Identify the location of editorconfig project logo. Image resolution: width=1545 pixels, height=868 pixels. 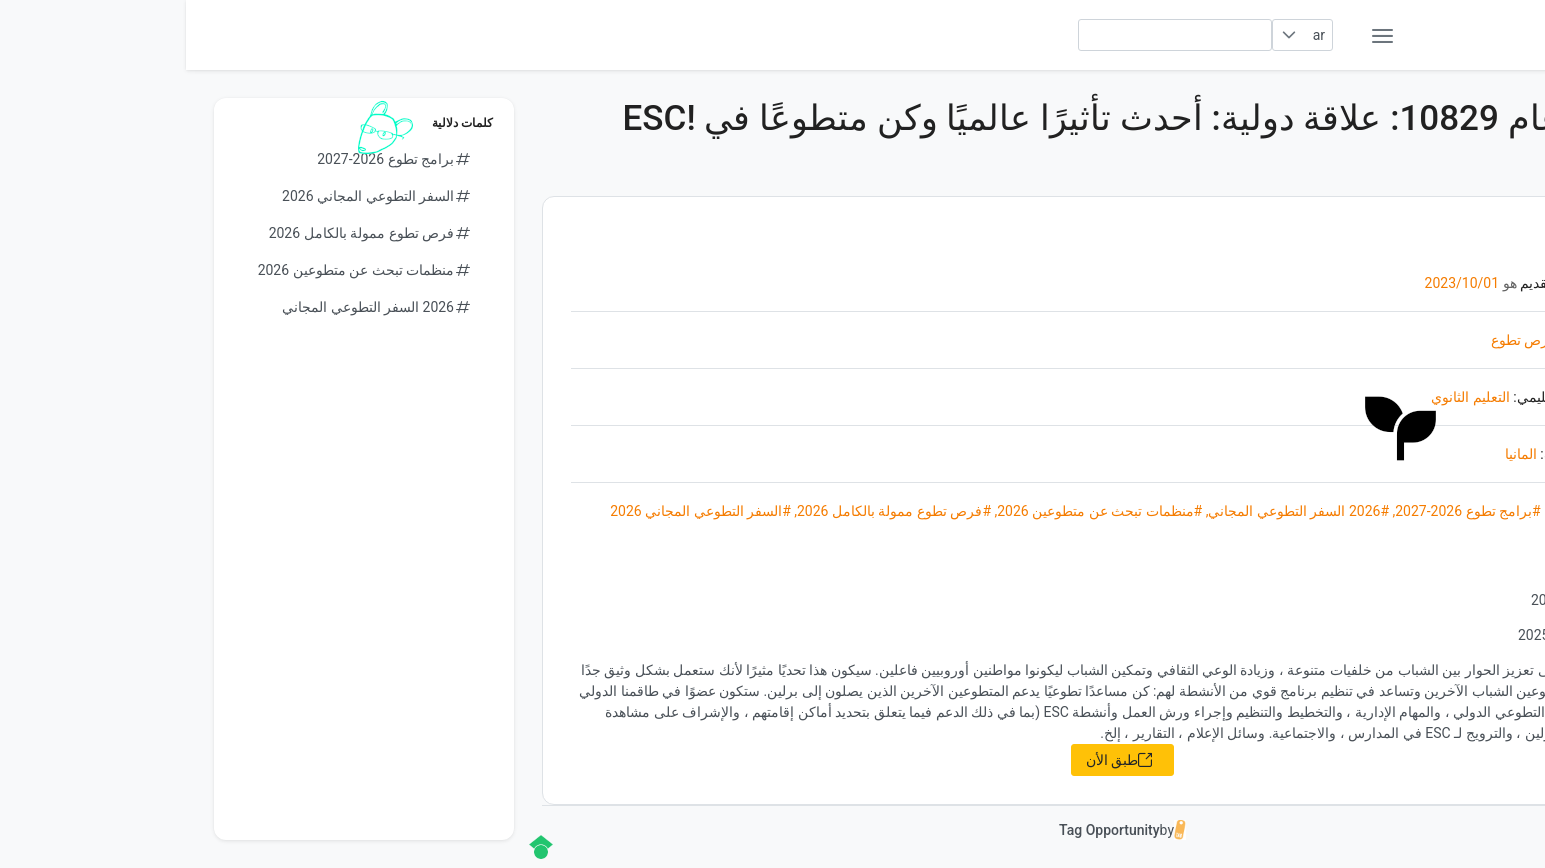
(385, 127).